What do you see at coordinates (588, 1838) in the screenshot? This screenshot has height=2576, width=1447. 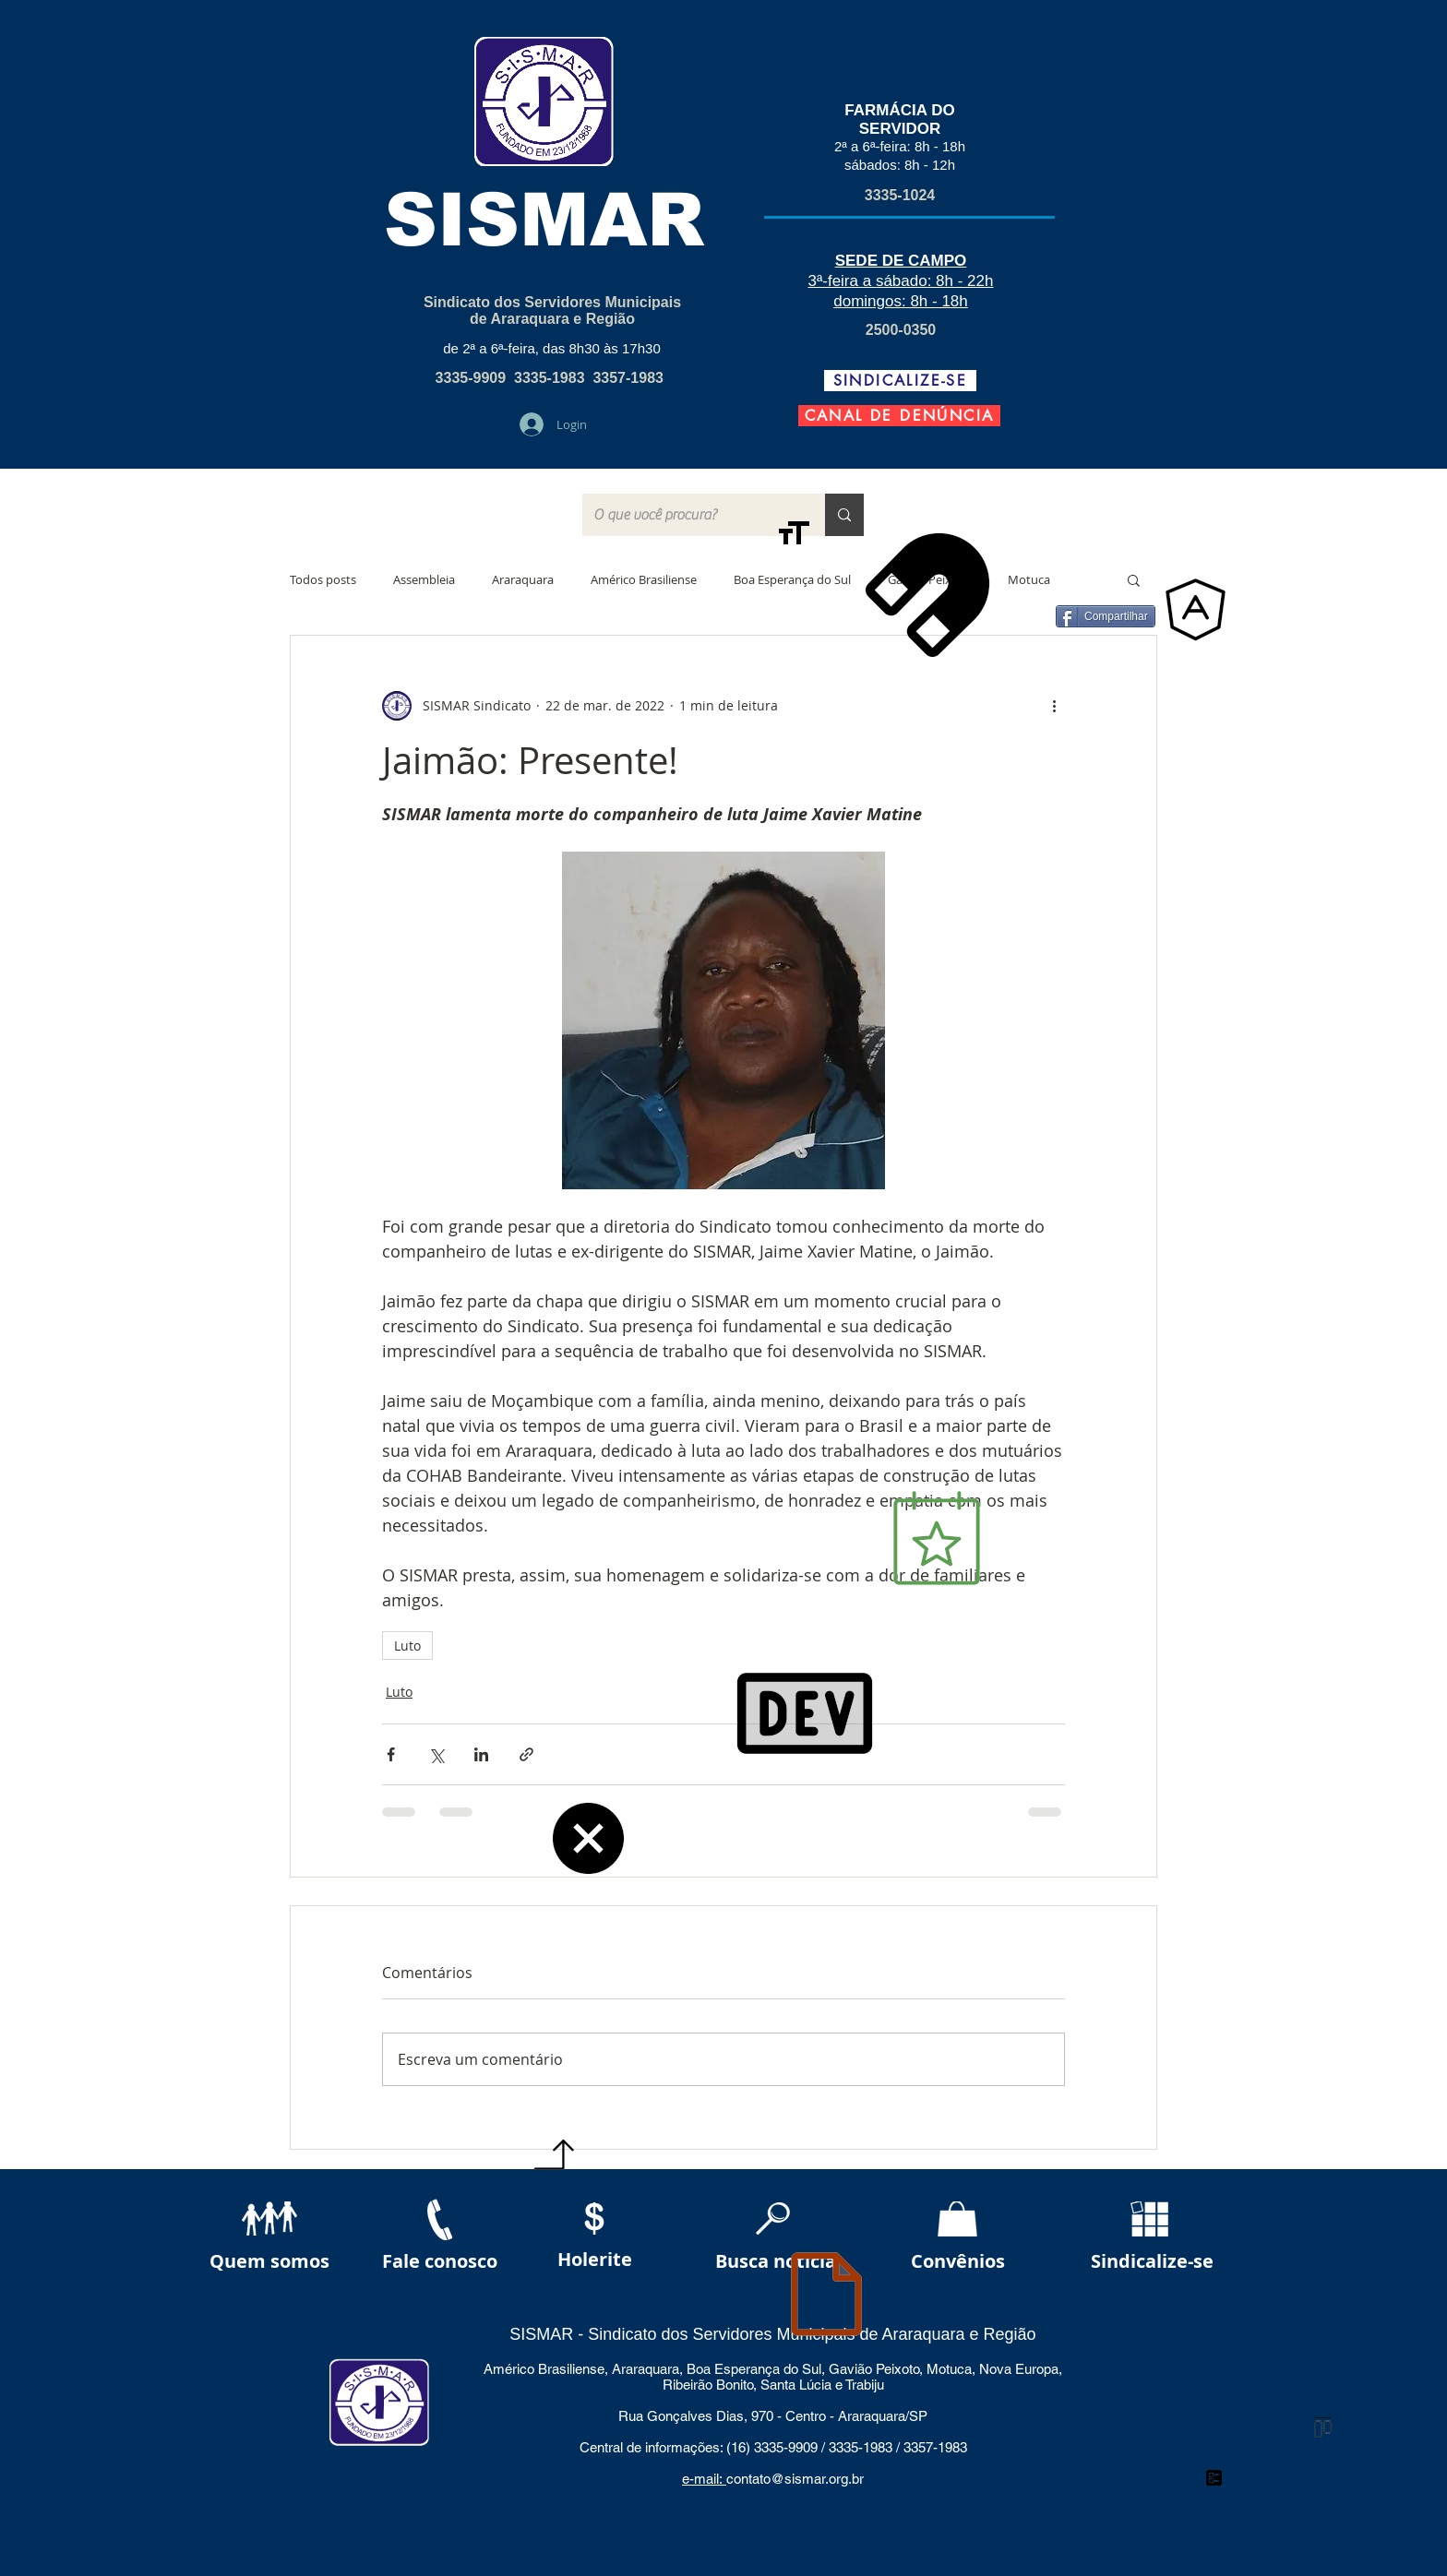 I see `close or dismiss a dialog` at bounding box center [588, 1838].